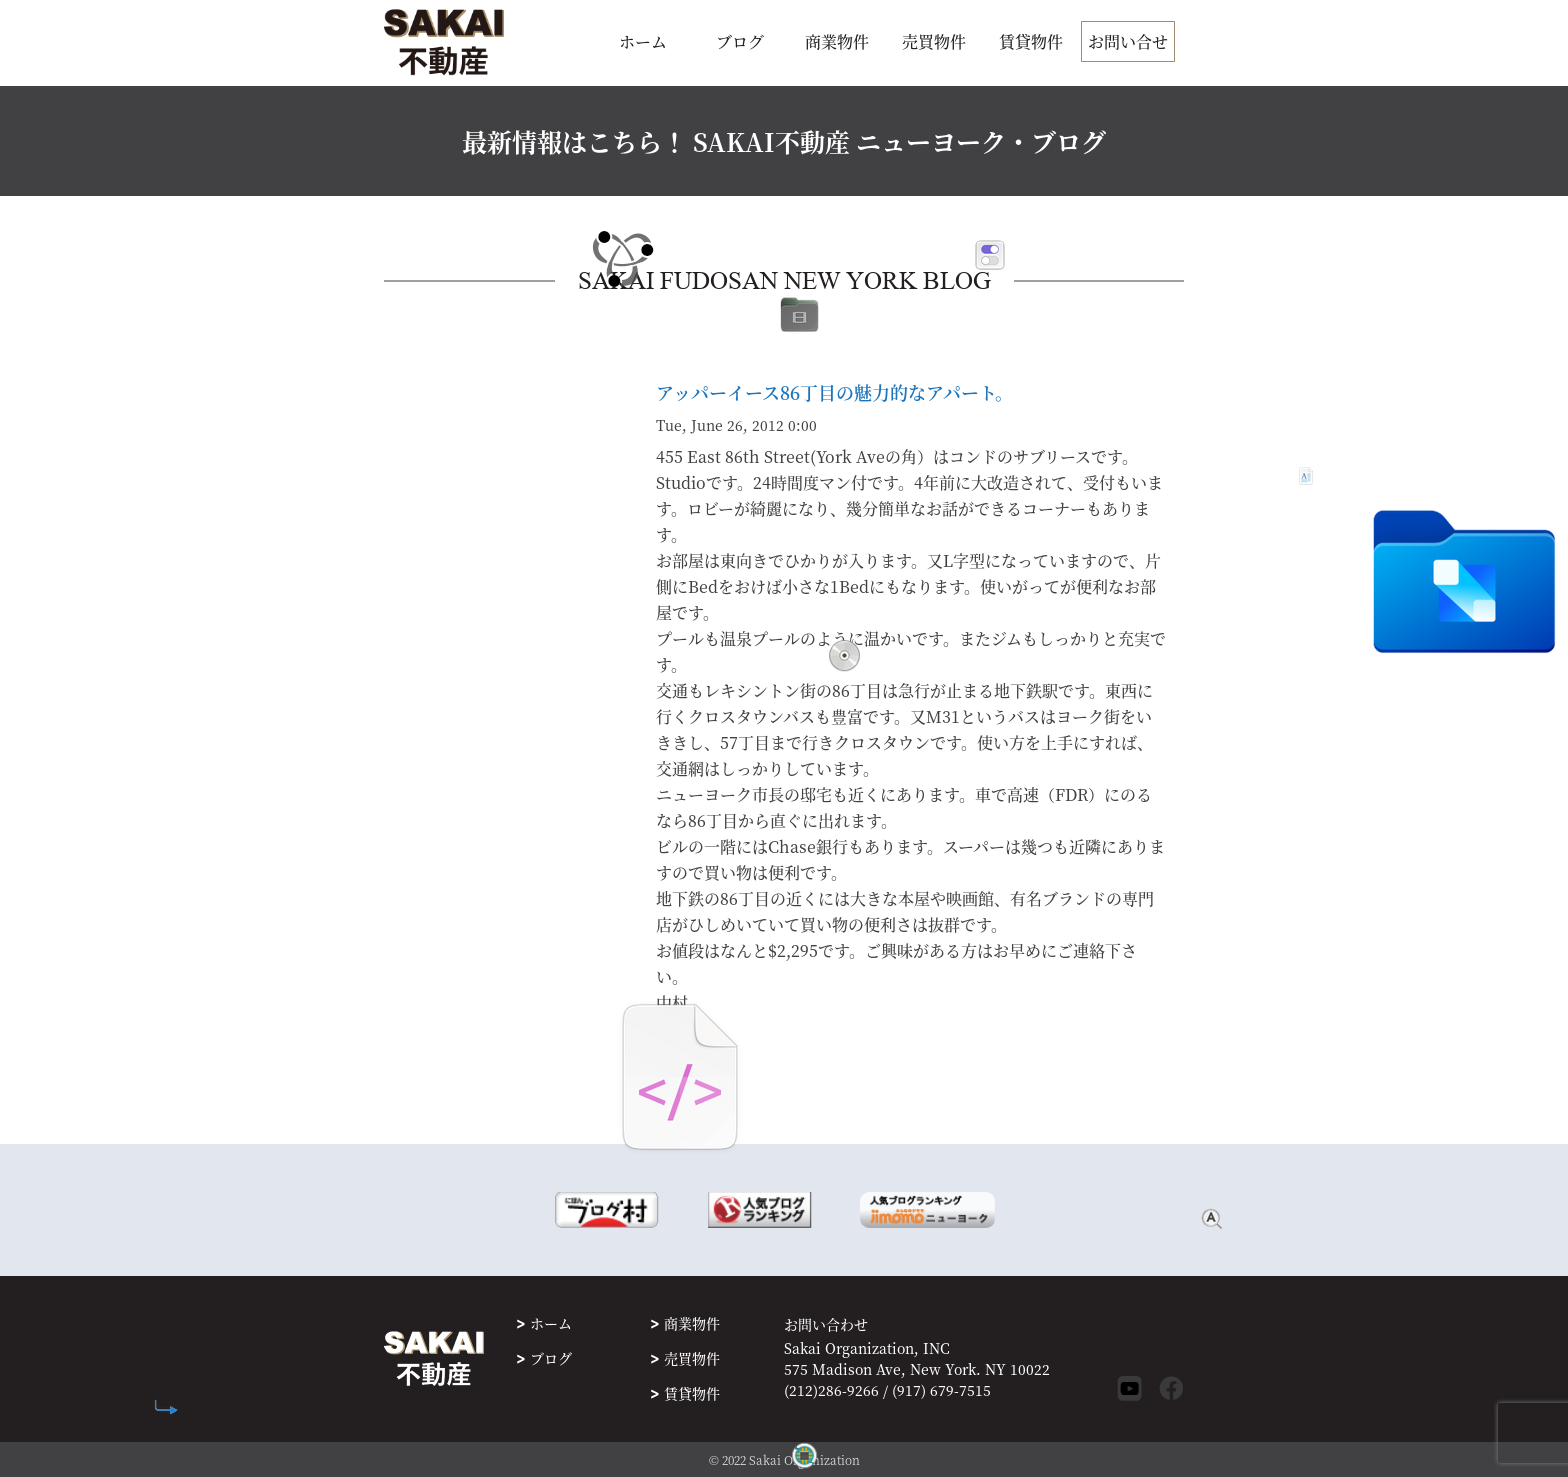  I want to click on open system tweaks or customization settings, so click(990, 255).